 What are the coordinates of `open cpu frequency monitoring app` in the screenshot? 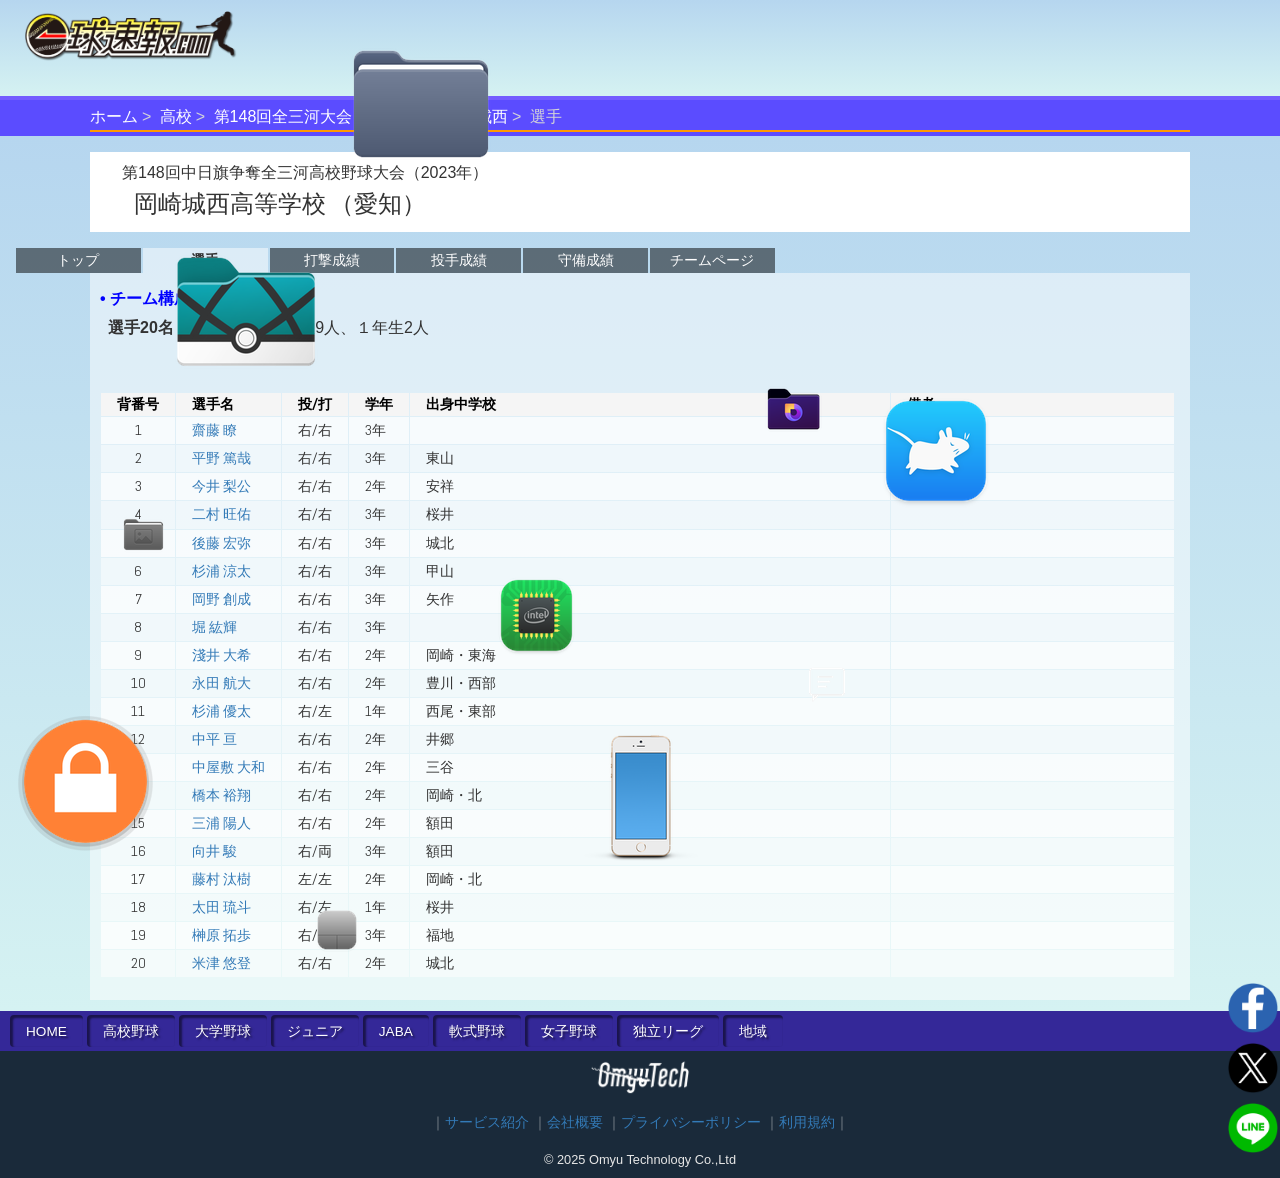 It's located at (536, 615).